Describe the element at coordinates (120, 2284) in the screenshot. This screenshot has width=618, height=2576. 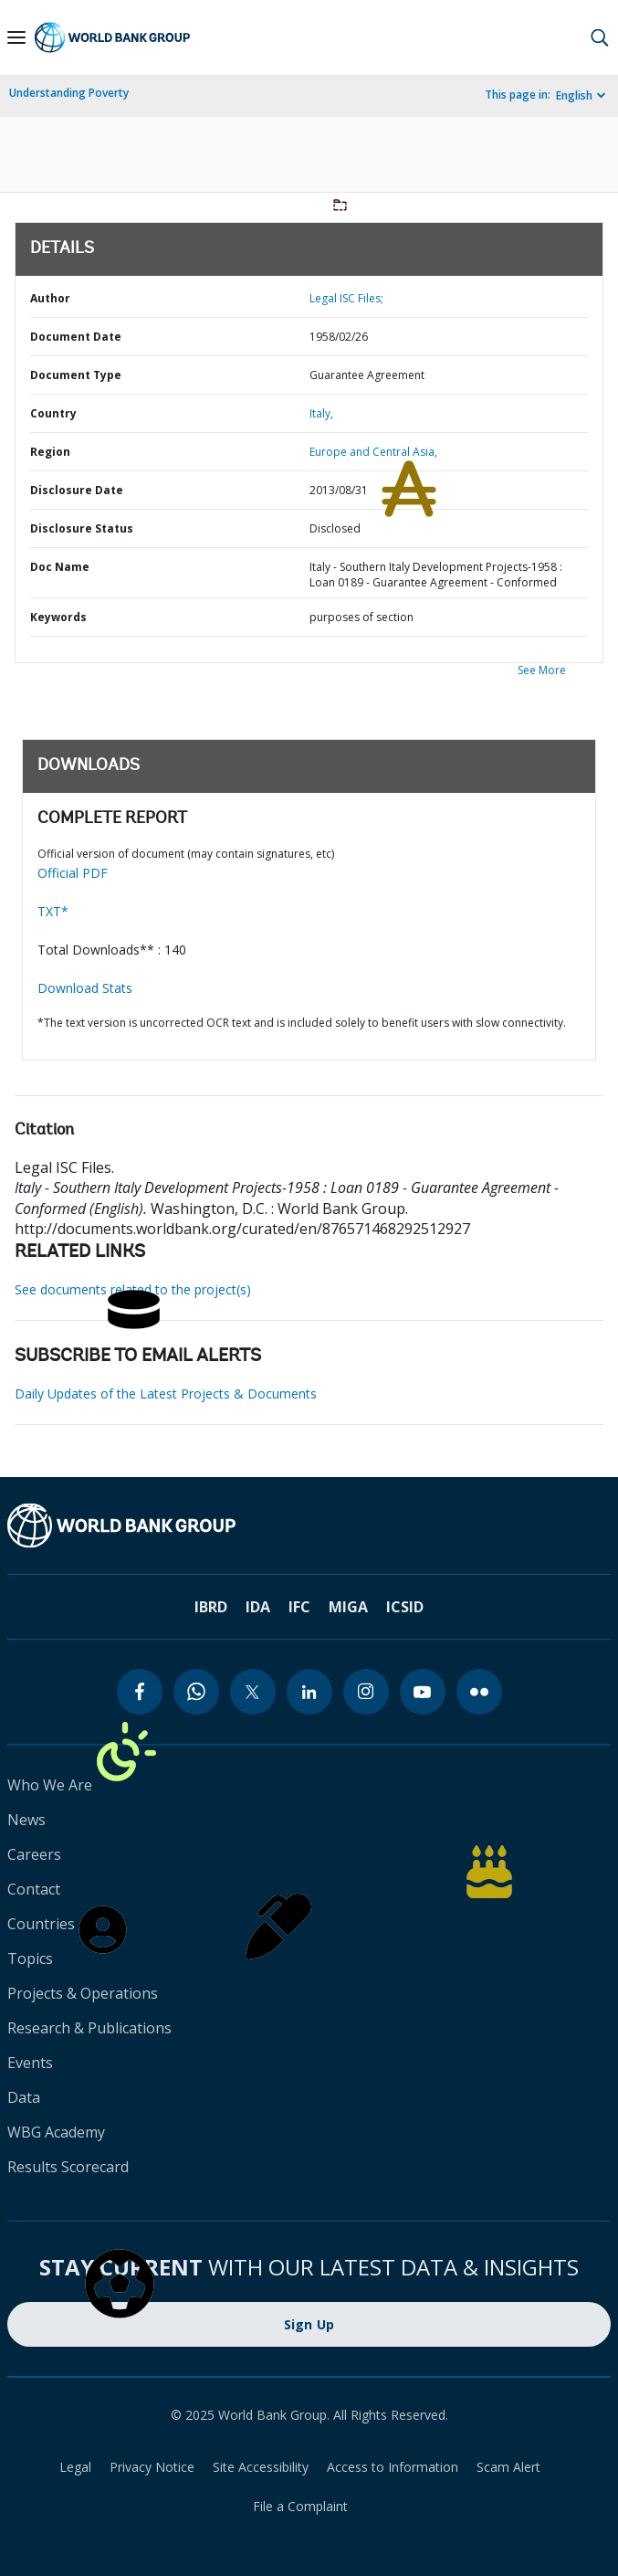
I see `access sports or soccer-related content` at that location.